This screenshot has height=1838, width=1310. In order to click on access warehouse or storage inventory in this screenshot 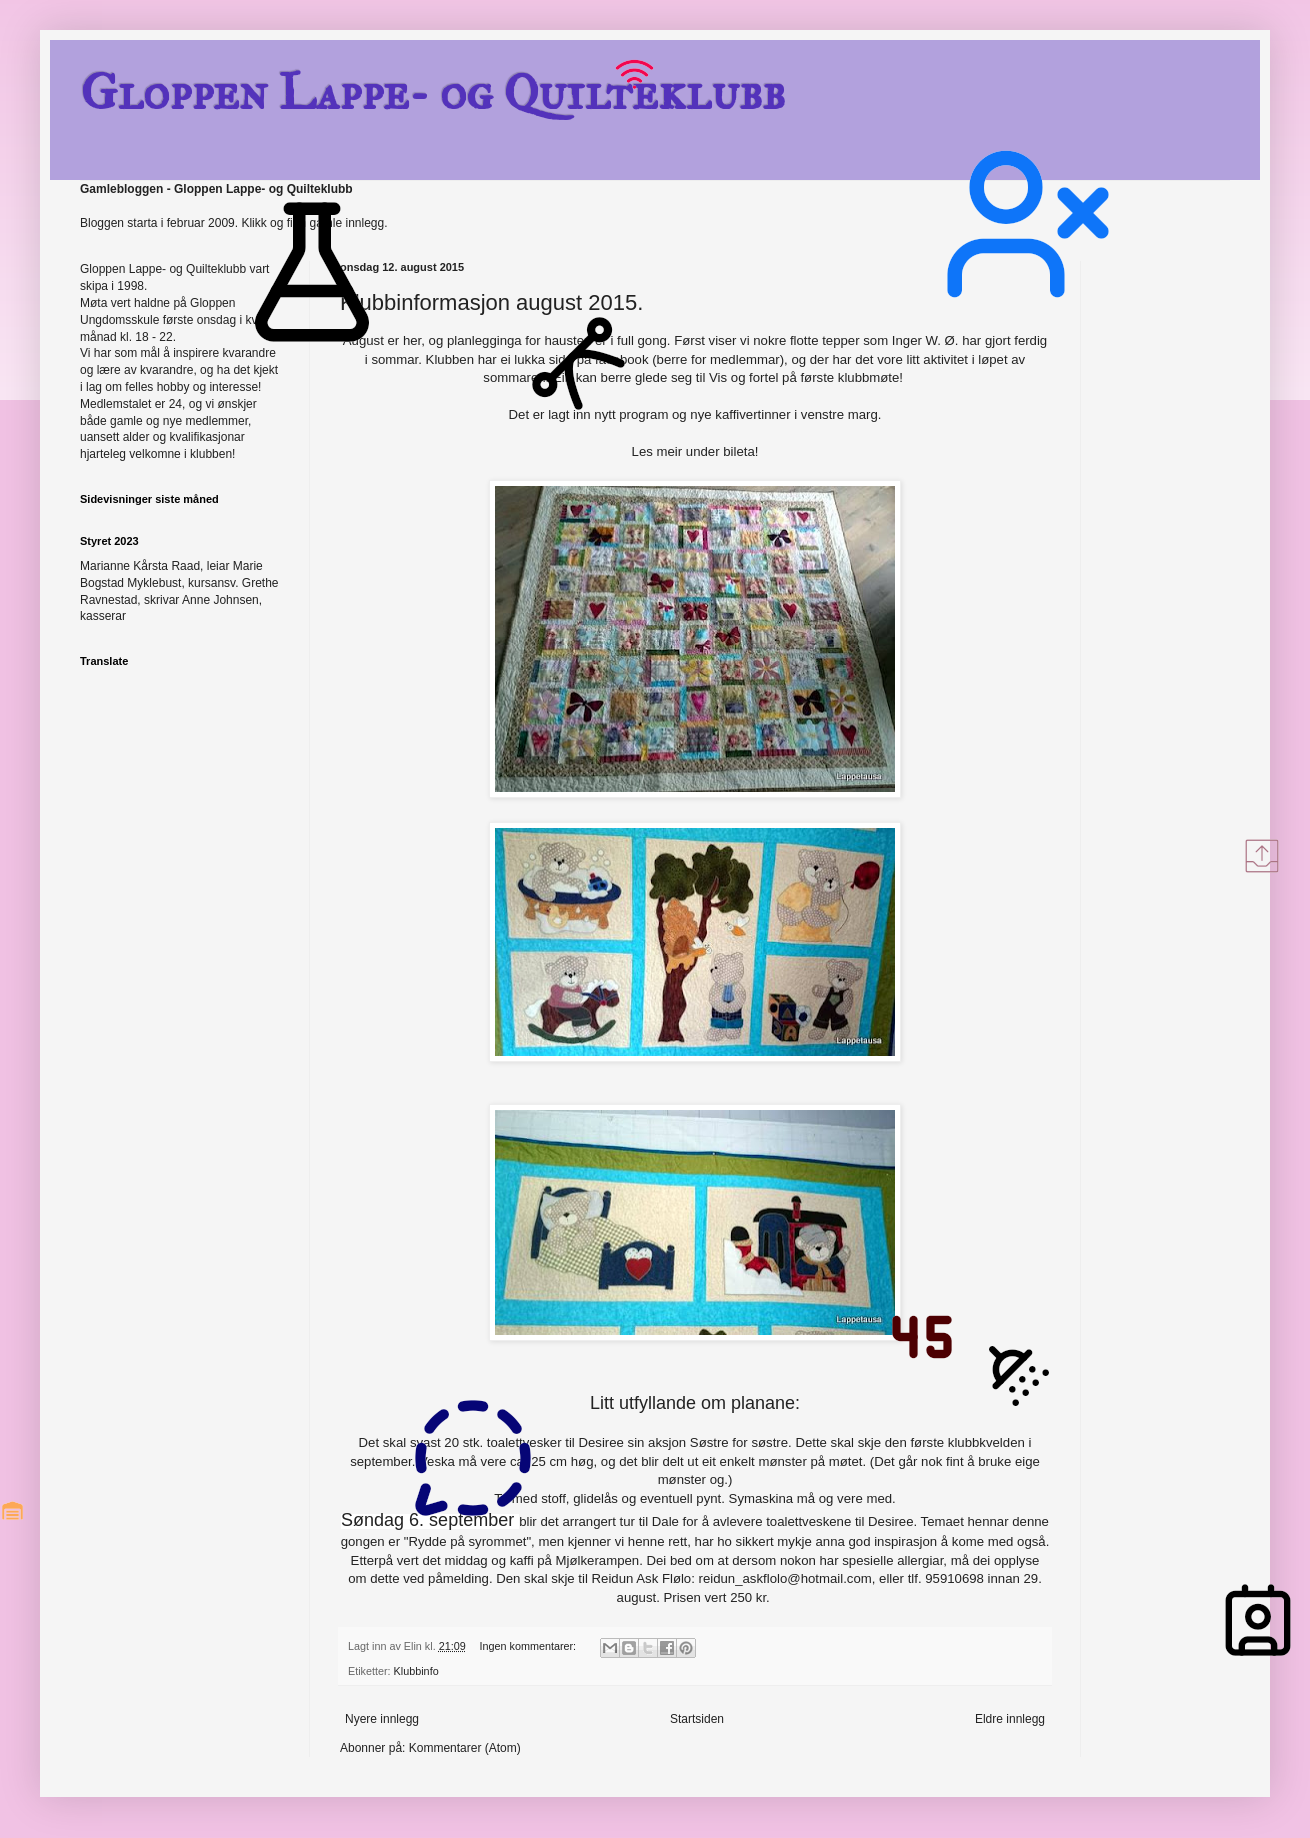, I will do `click(12, 1510)`.